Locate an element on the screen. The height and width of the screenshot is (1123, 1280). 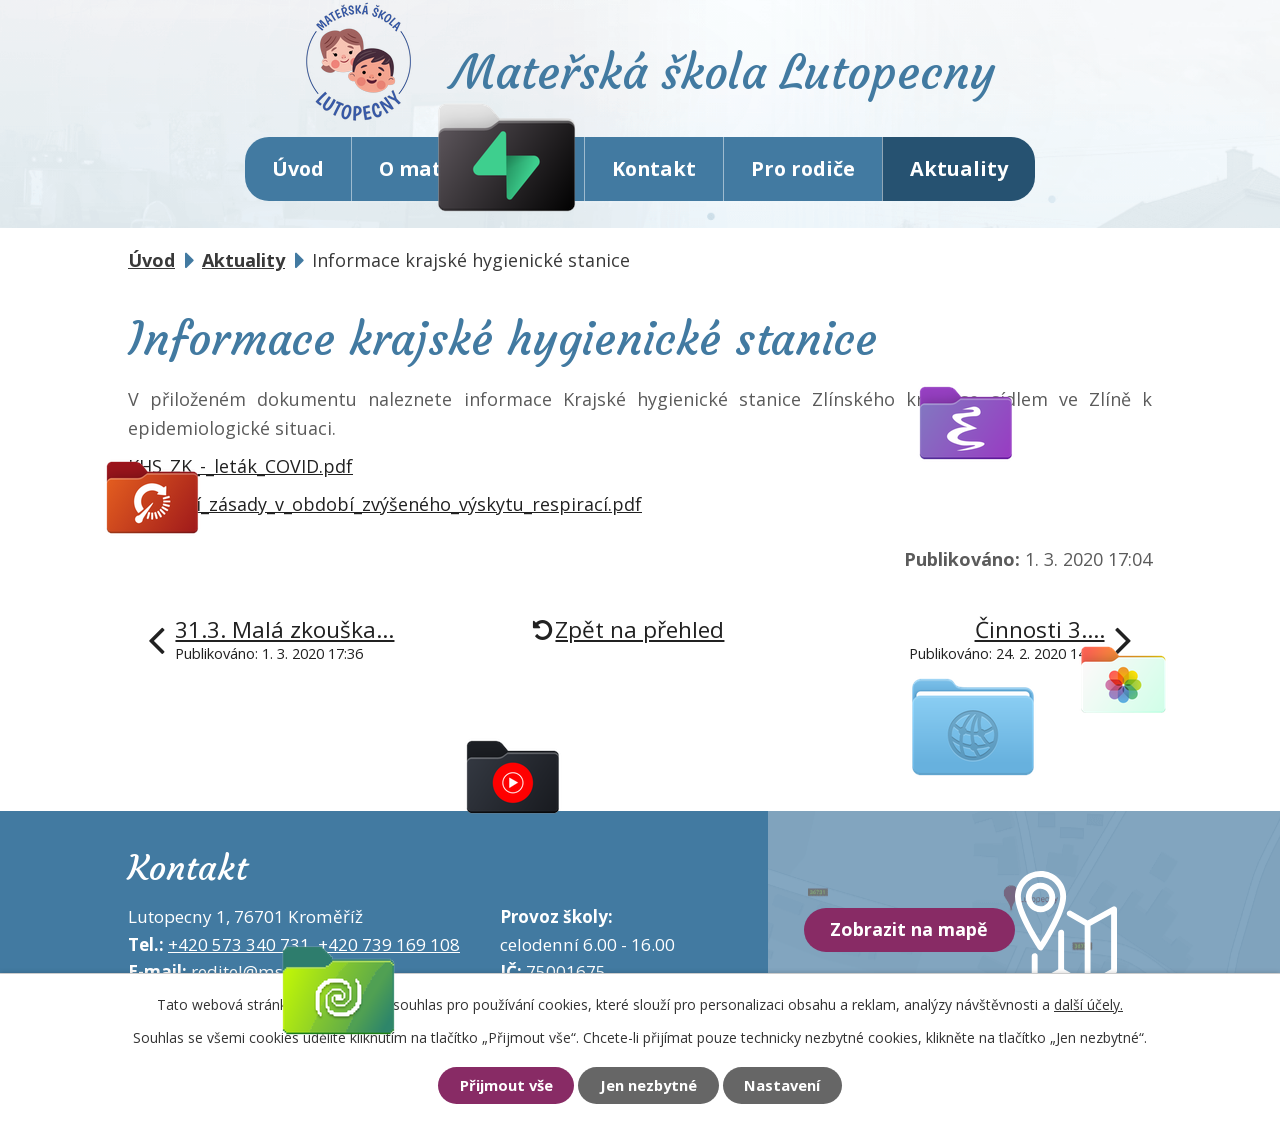
folder containing HTML or web-related files is located at coordinates (973, 727).